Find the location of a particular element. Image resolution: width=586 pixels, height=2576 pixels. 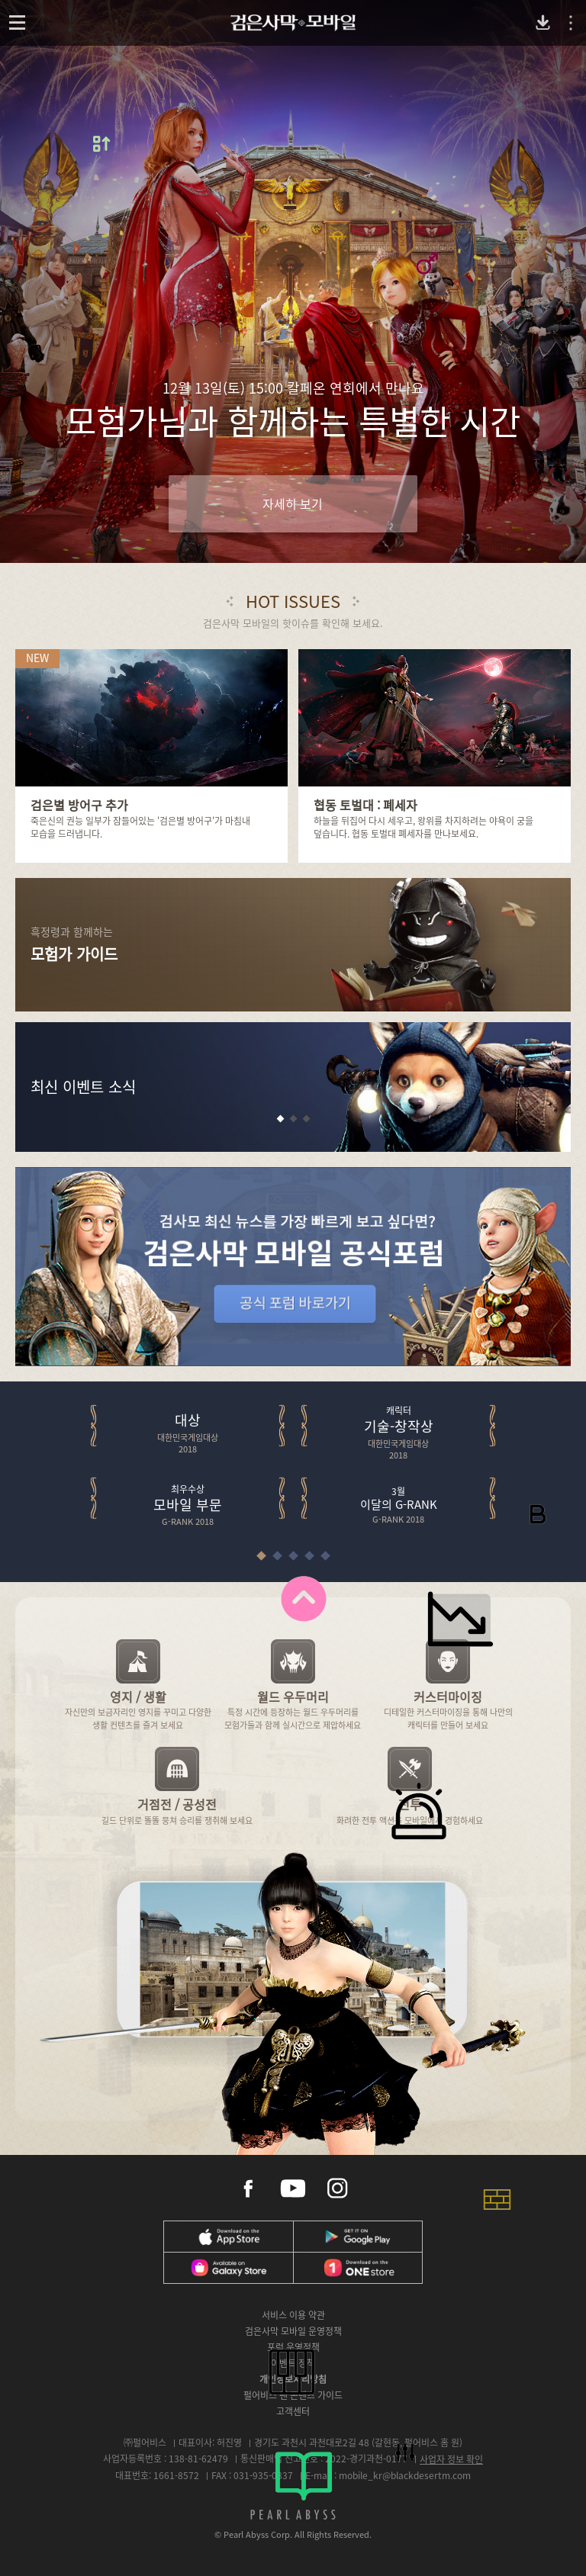

scroll to top of page is located at coordinates (304, 1599).